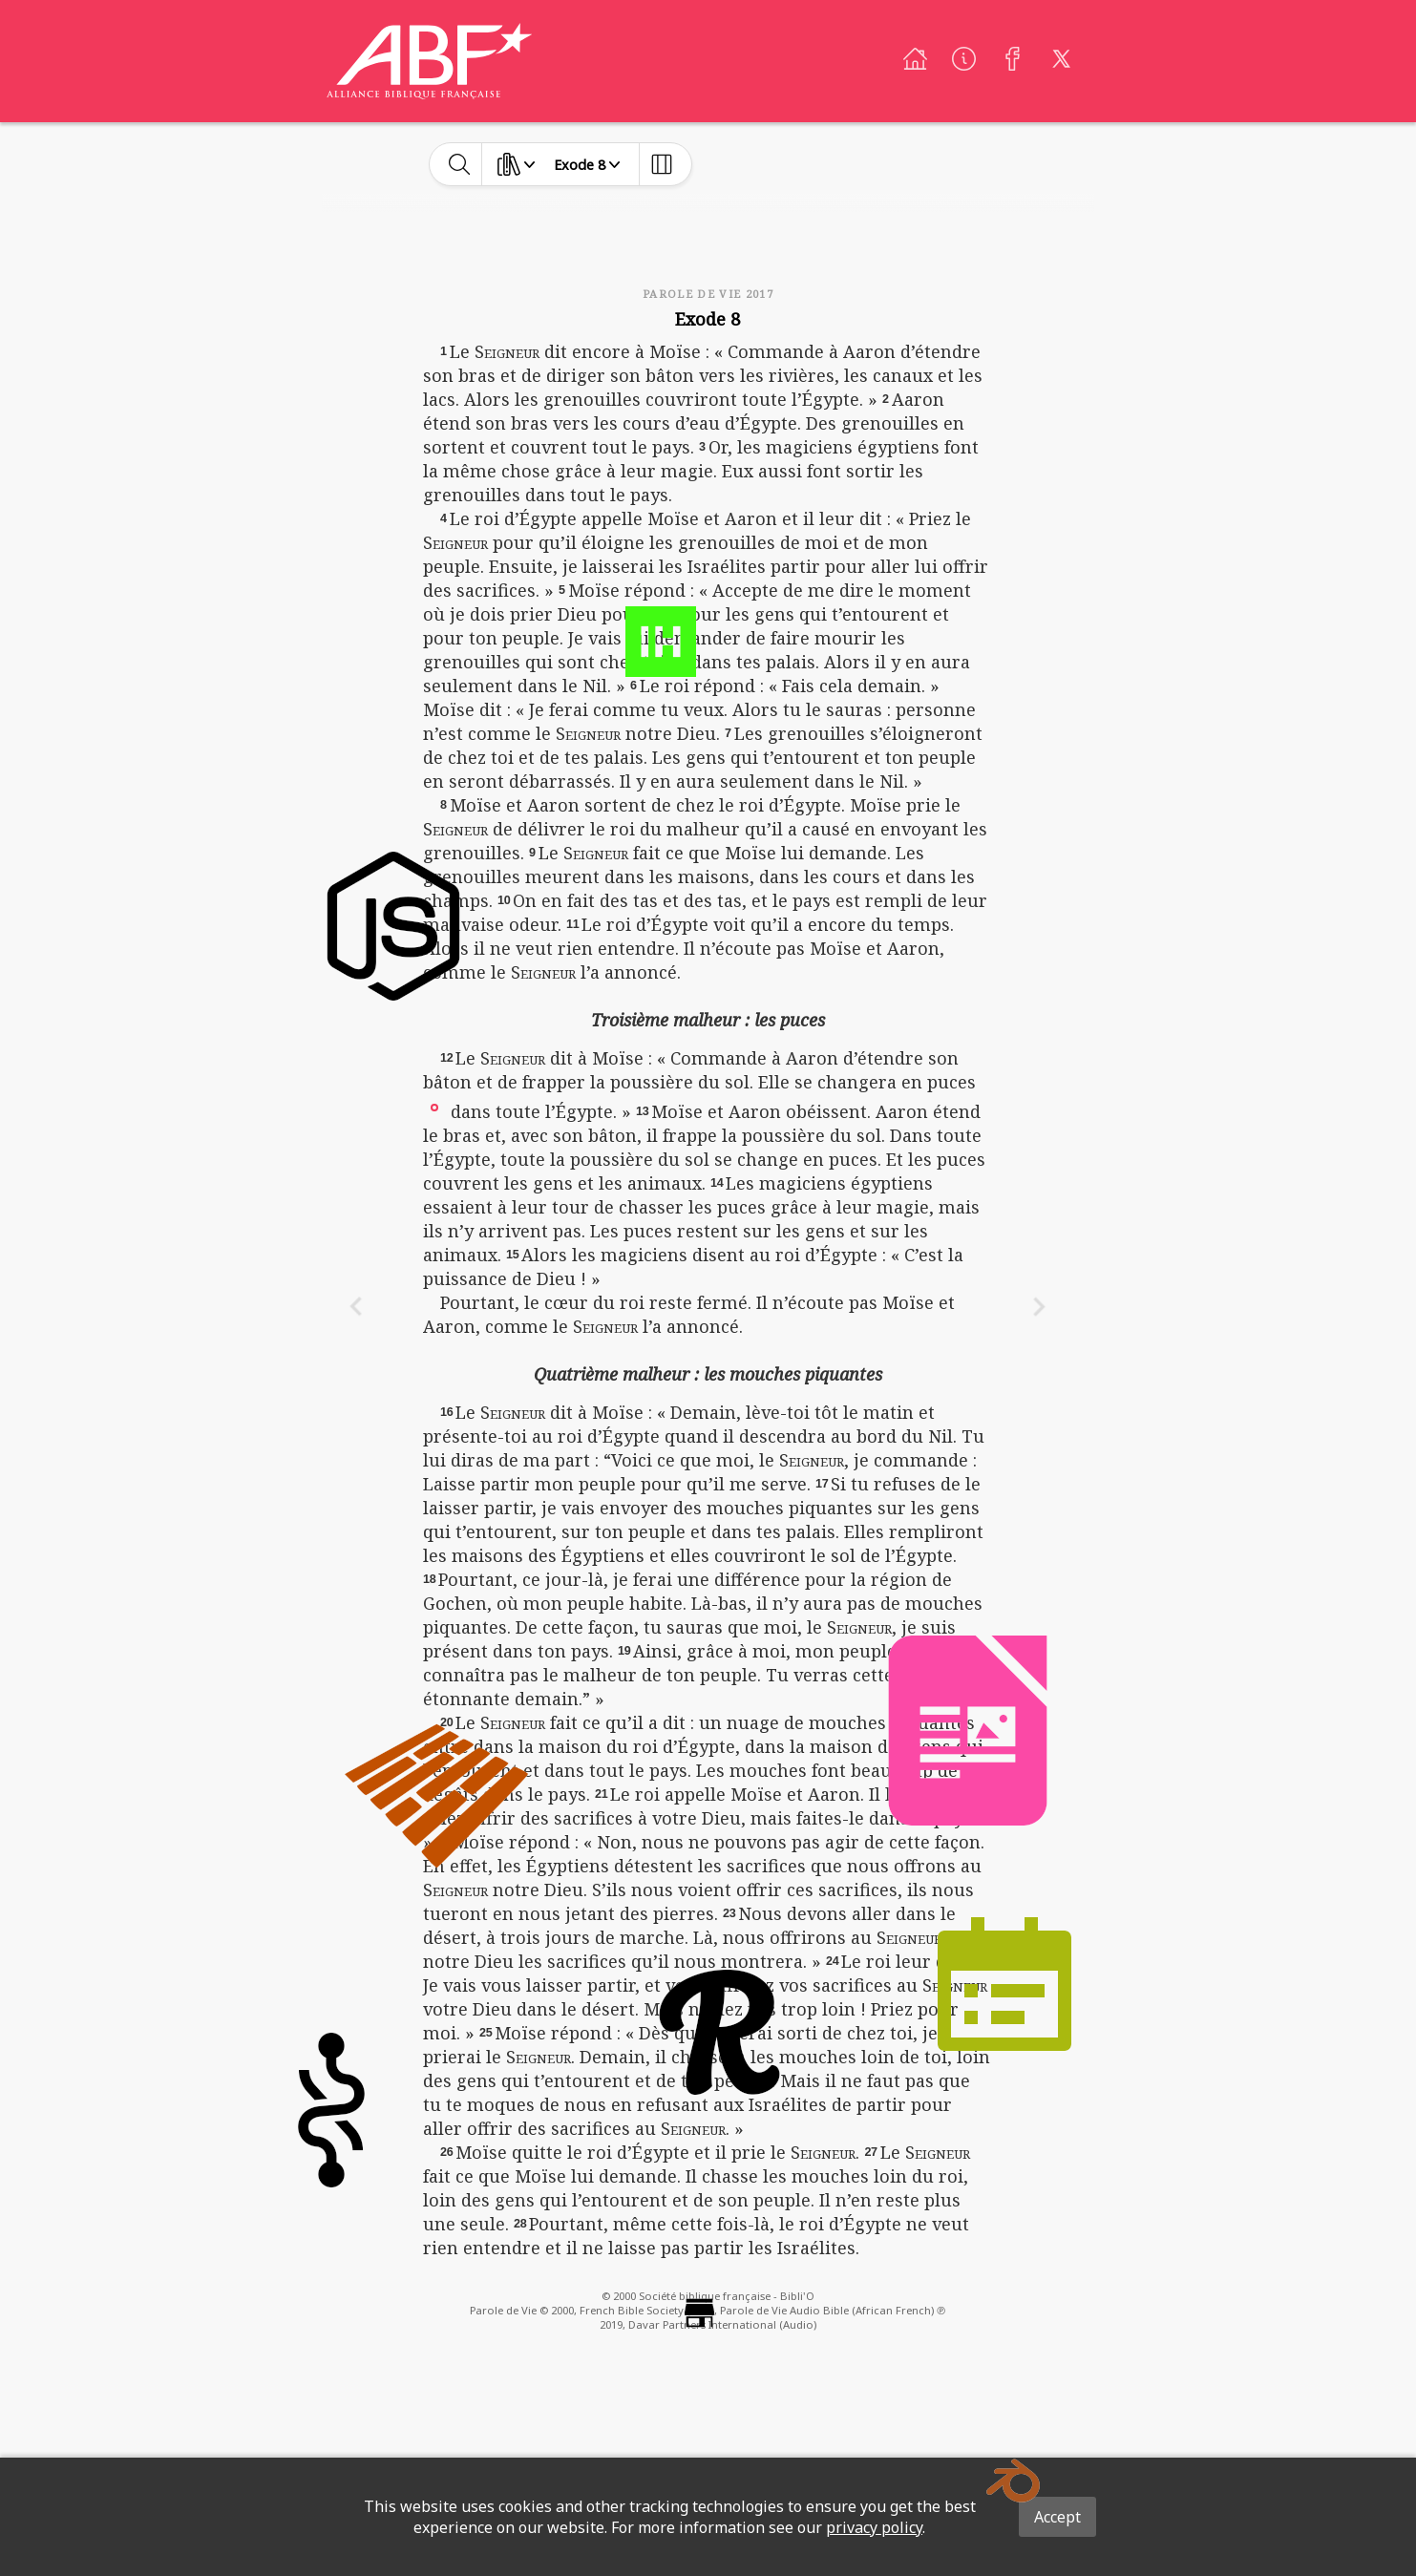 This screenshot has height=2576, width=1416. Describe the element at coordinates (719, 2032) in the screenshot. I see `open the RunRun.it app` at that location.